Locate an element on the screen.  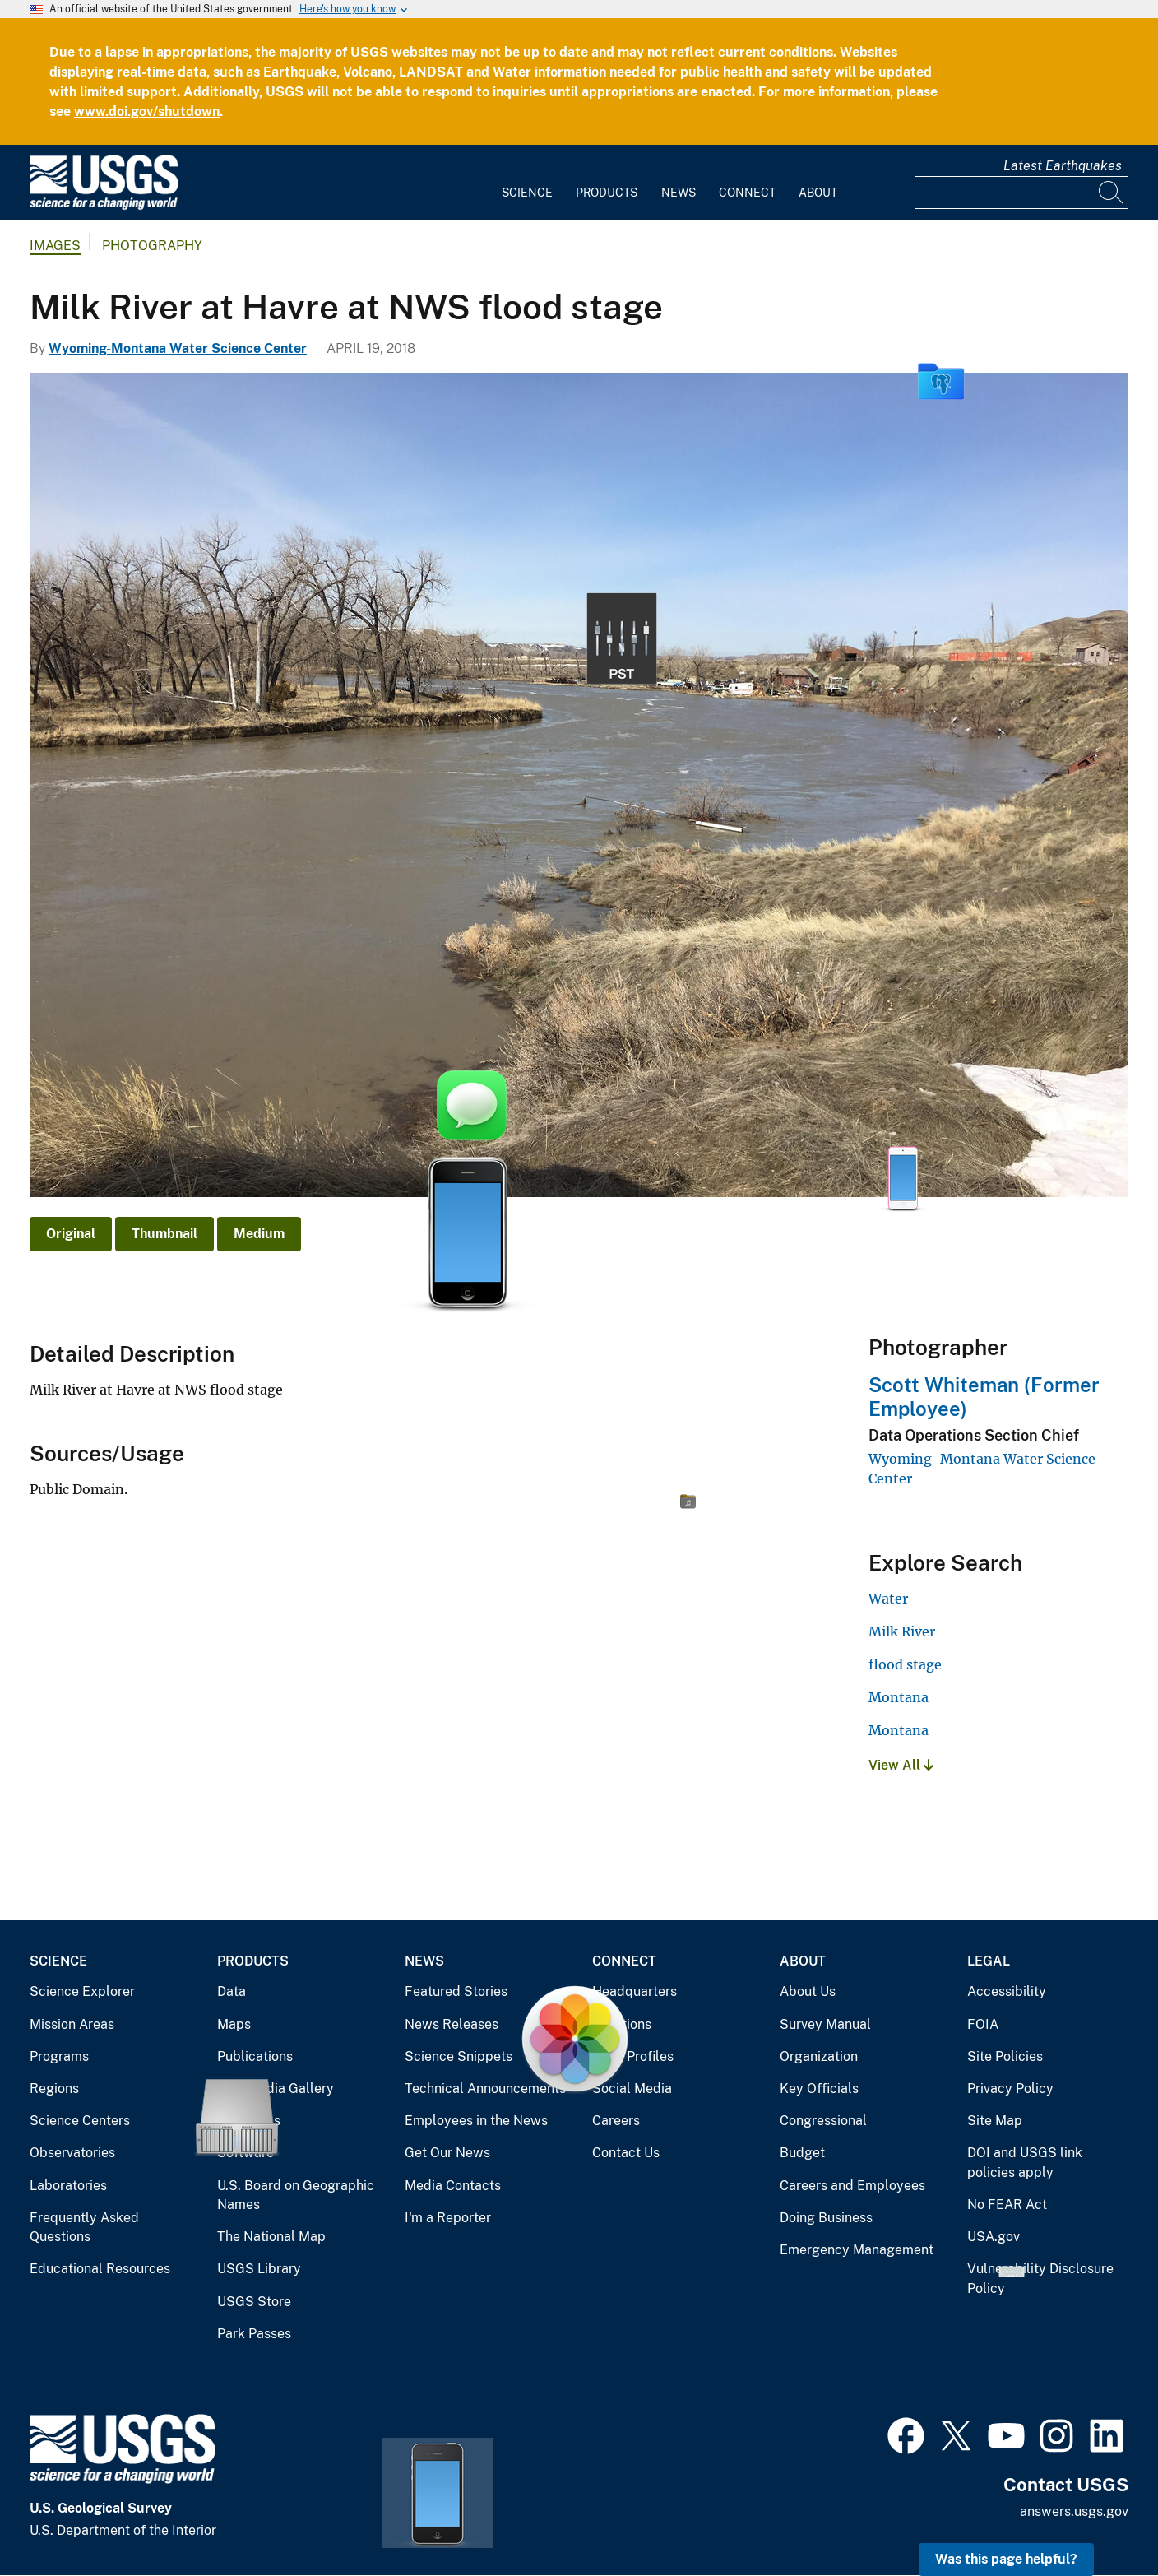
access Xserve RAID storage device settings is located at coordinates (237, 2116).